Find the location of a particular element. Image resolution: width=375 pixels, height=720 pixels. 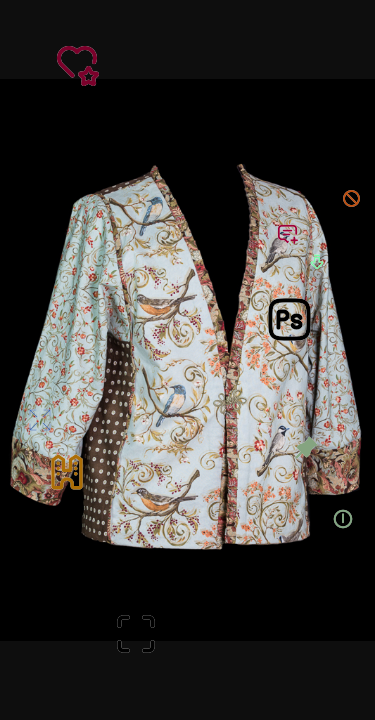

maximize window to full screen is located at coordinates (136, 634).